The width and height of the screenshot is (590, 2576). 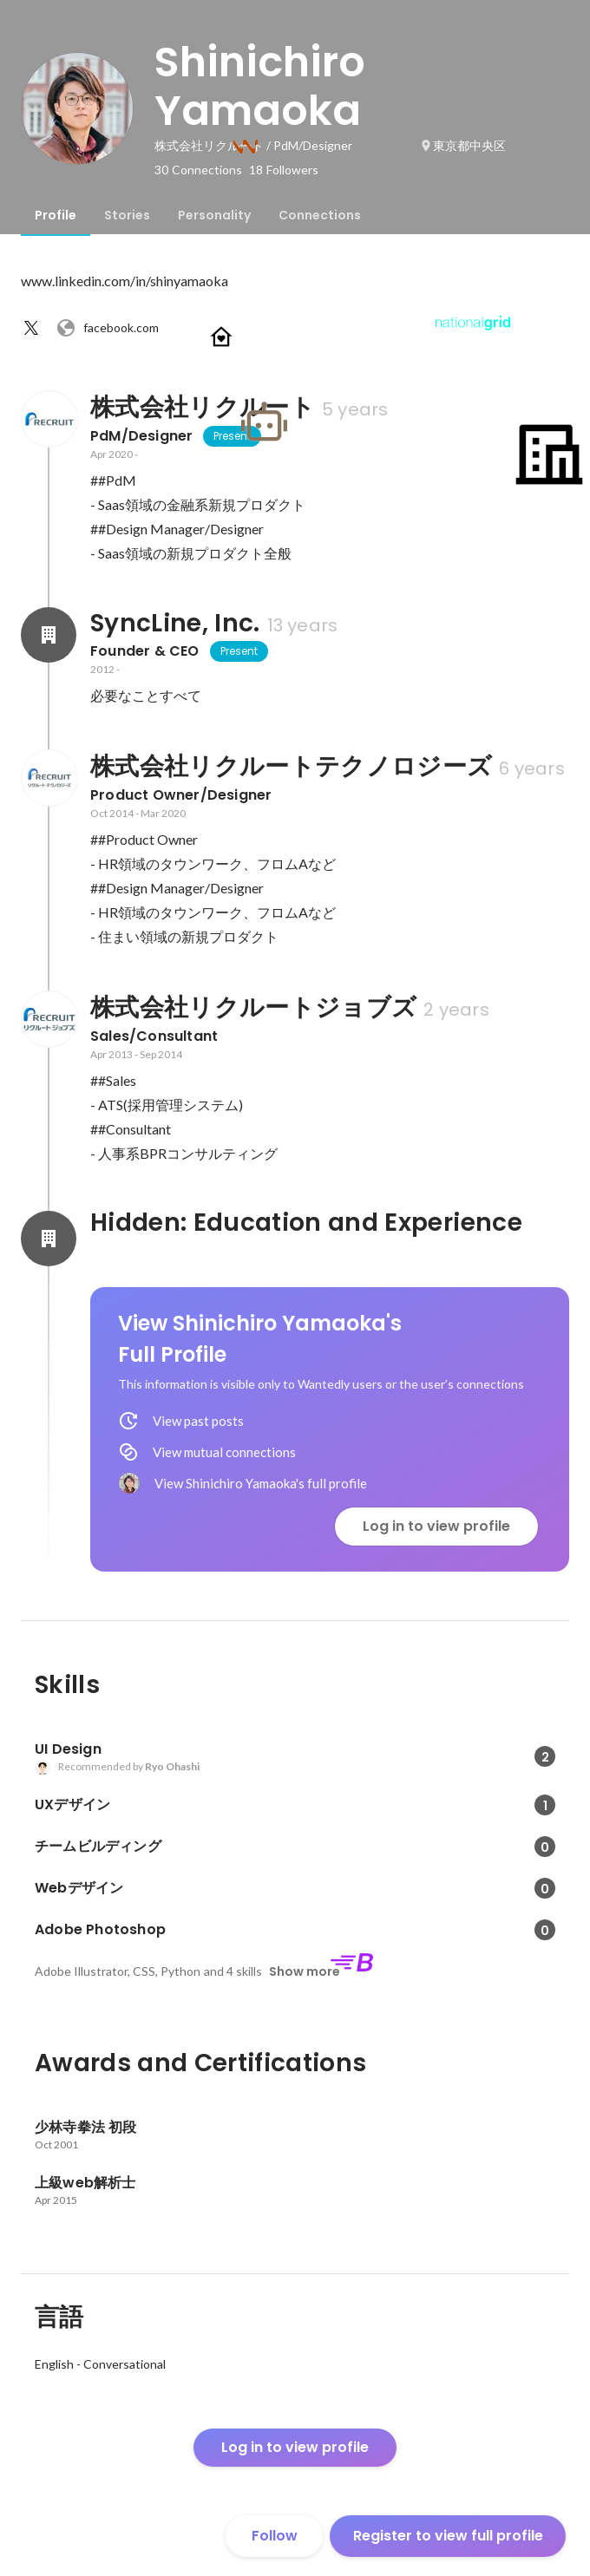 I want to click on open windsurf code editor, so click(x=246, y=147).